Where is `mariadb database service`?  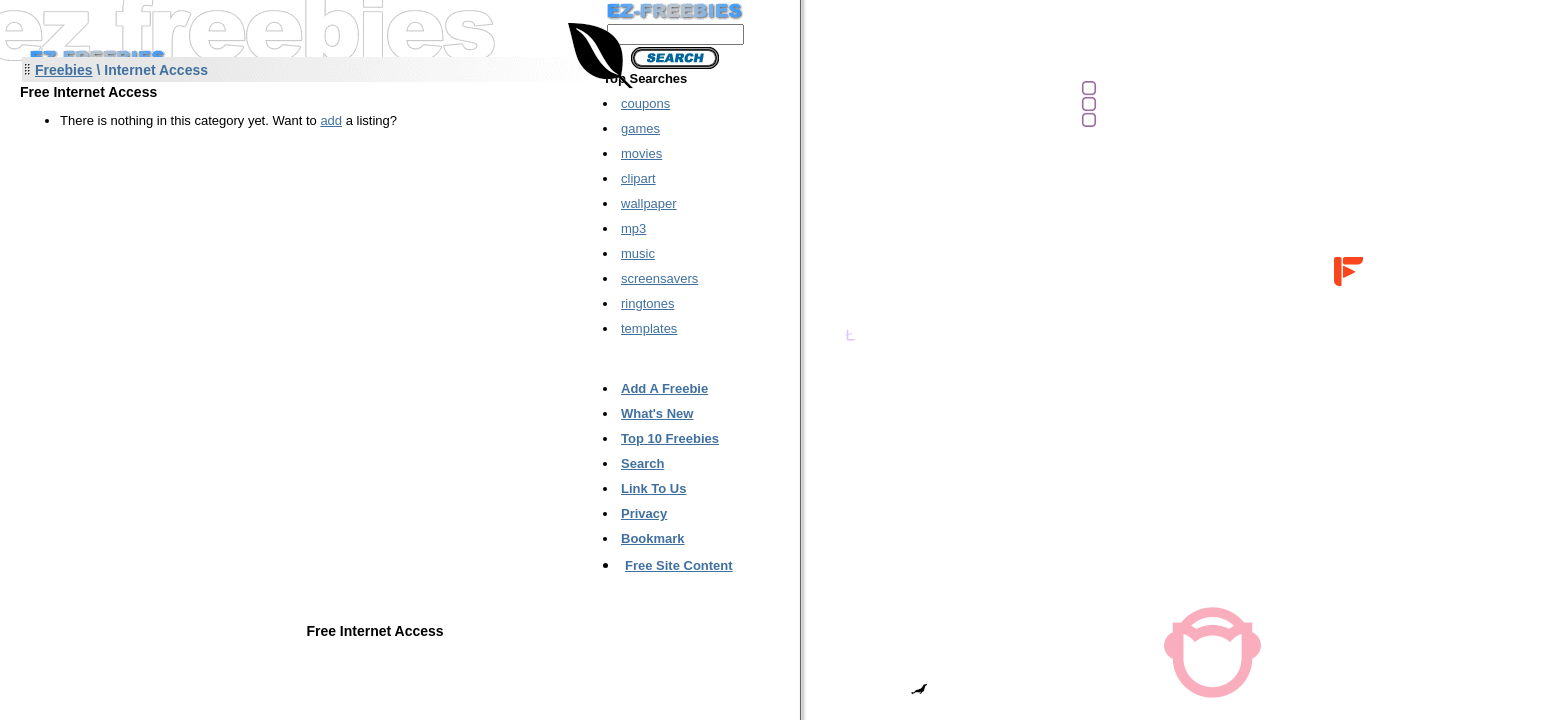
mariadb database service is located at coordinates (919, 689).